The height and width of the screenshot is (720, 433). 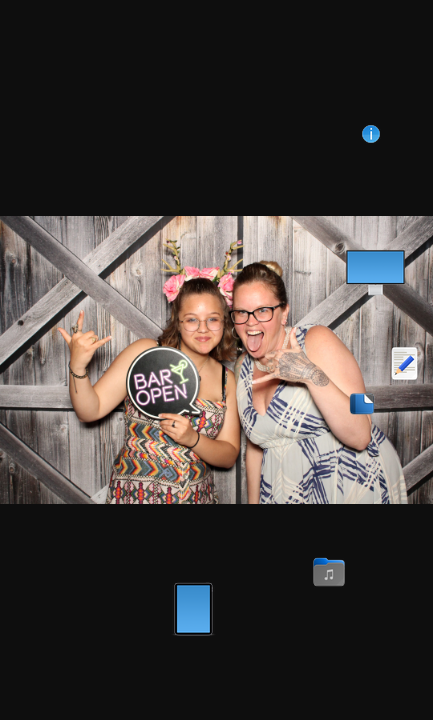 What do you see at coordinates (375, 269) in the screenshot?
I see `apple studio display monitor` at bounding box center [375, 269].